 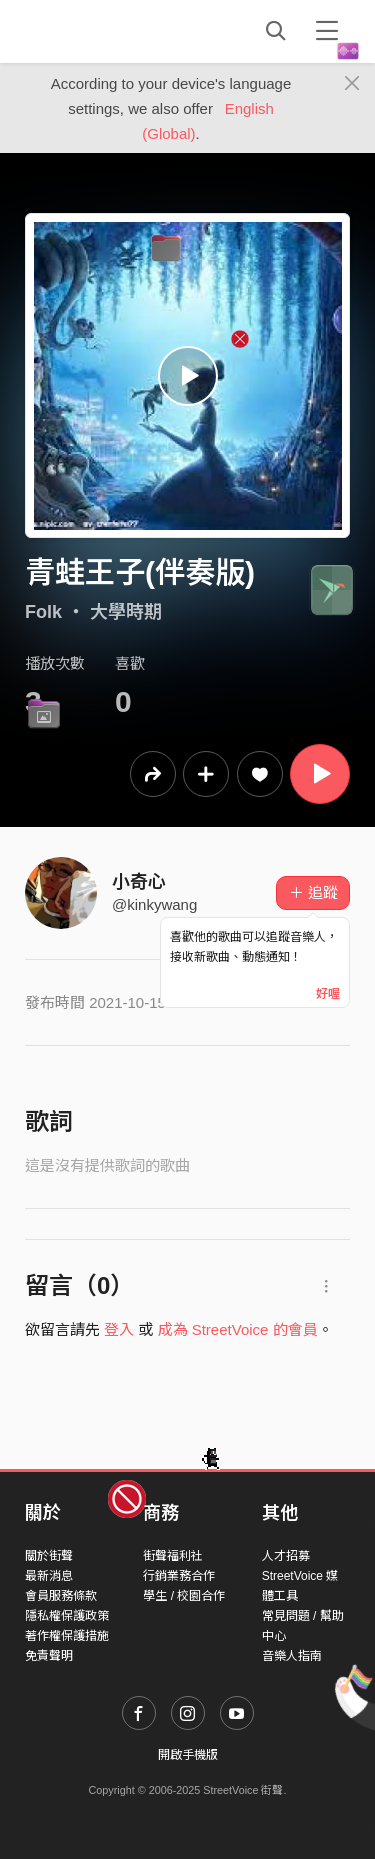 I want to click on open pictures folder, so click(x=44, y=713).